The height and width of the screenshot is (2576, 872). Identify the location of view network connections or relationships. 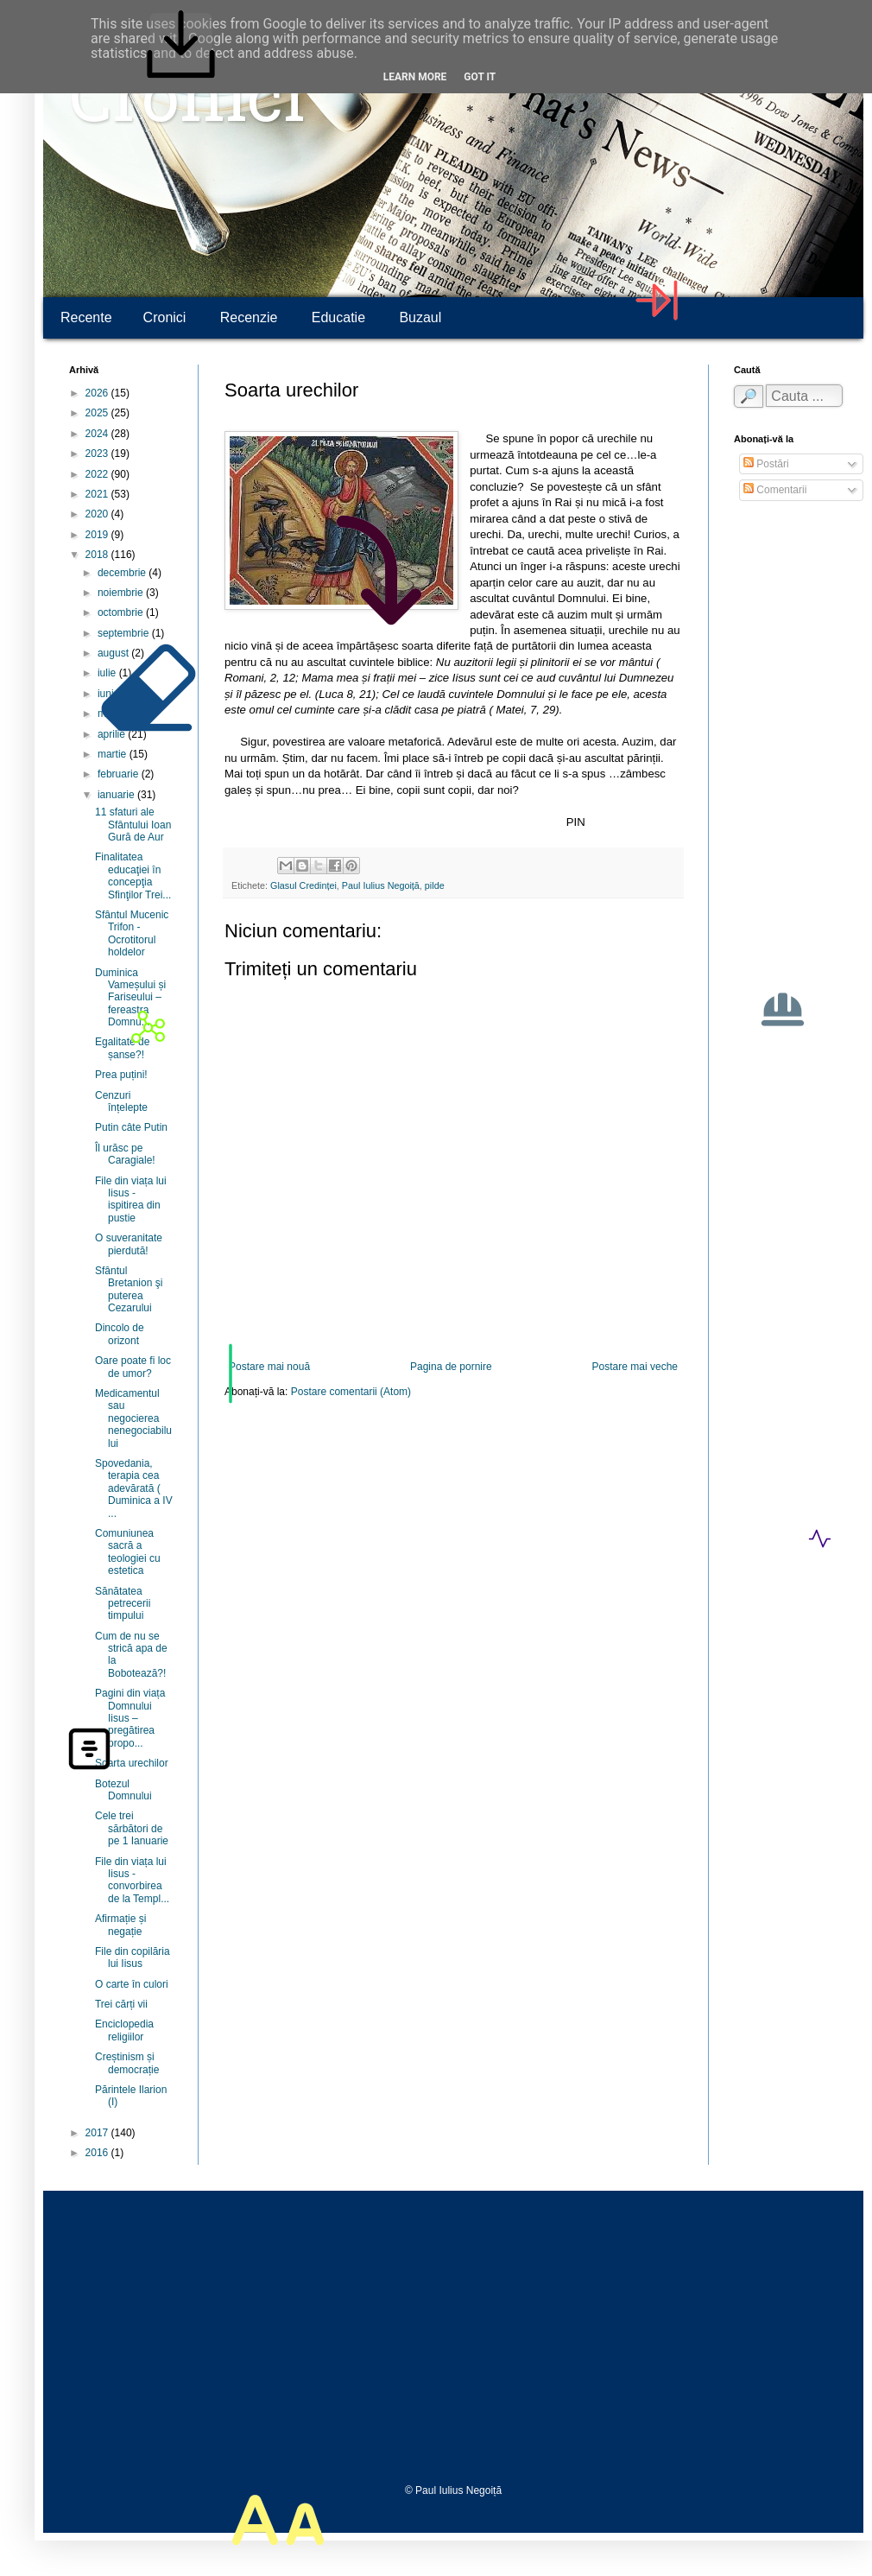
(148, 1027).